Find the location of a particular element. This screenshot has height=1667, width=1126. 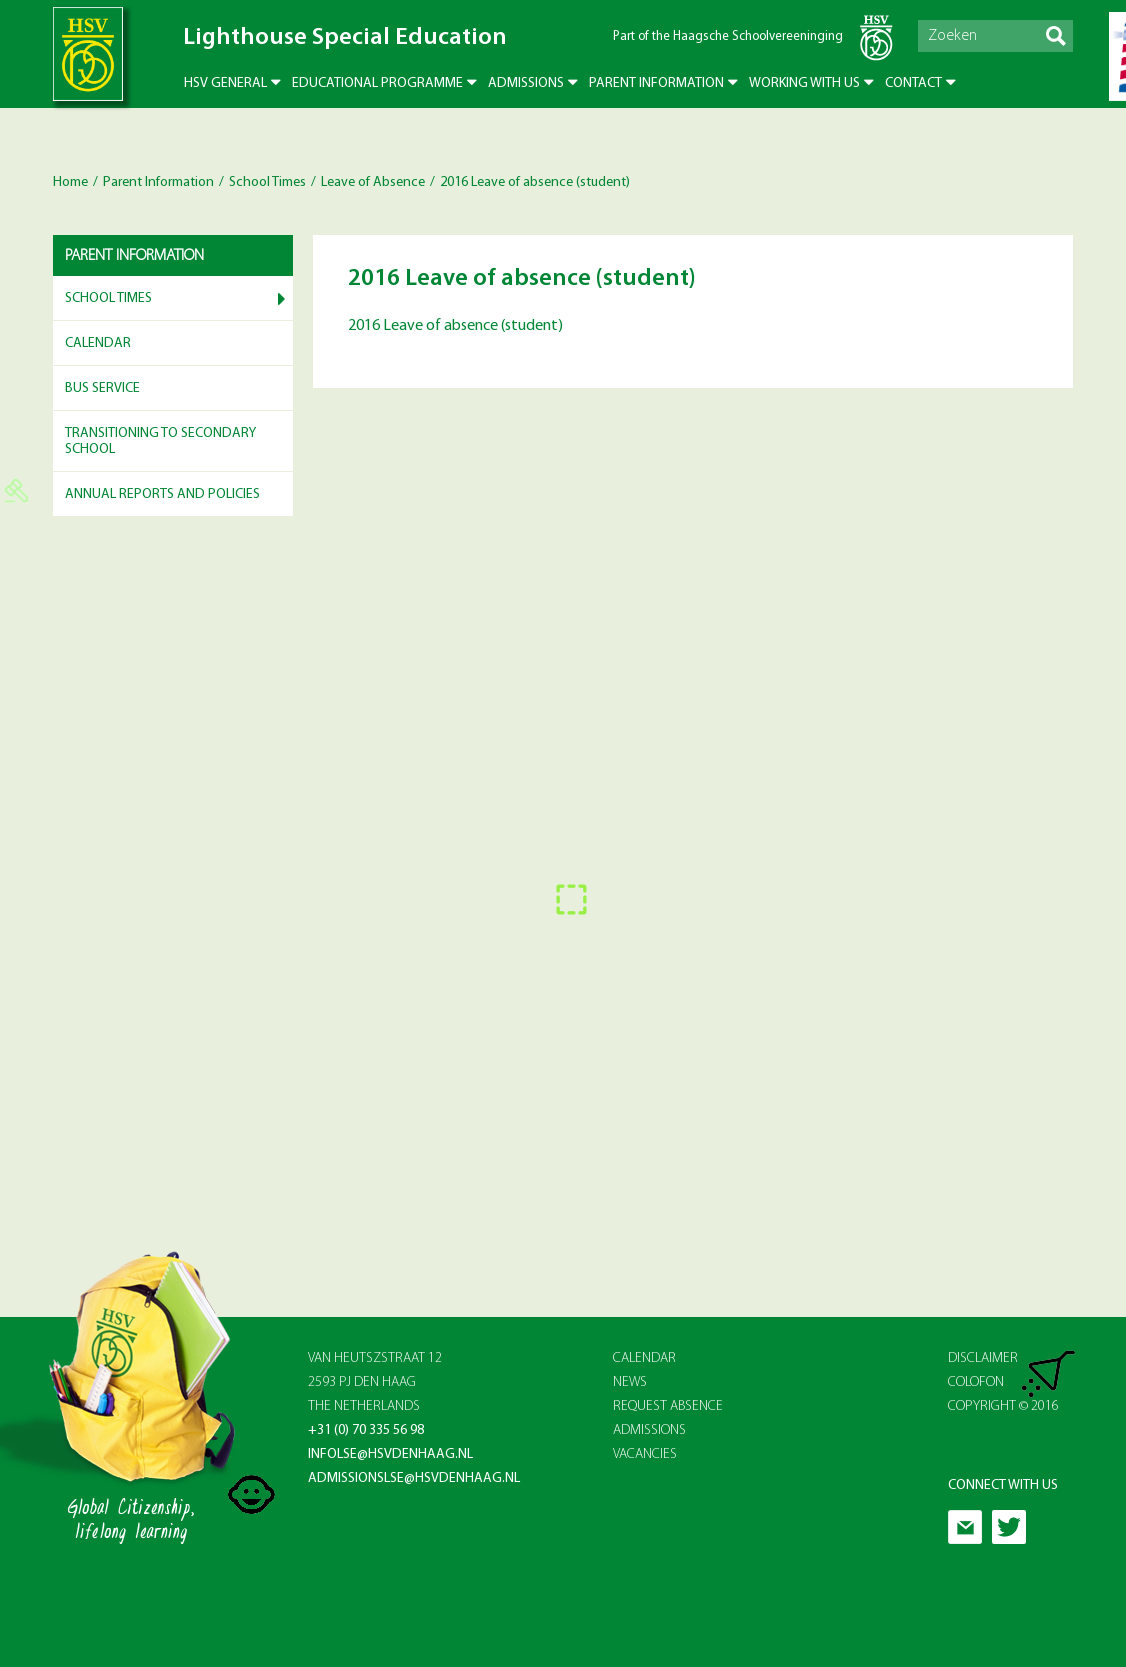

access legal or court-related information is located at coordinates (16, 490).